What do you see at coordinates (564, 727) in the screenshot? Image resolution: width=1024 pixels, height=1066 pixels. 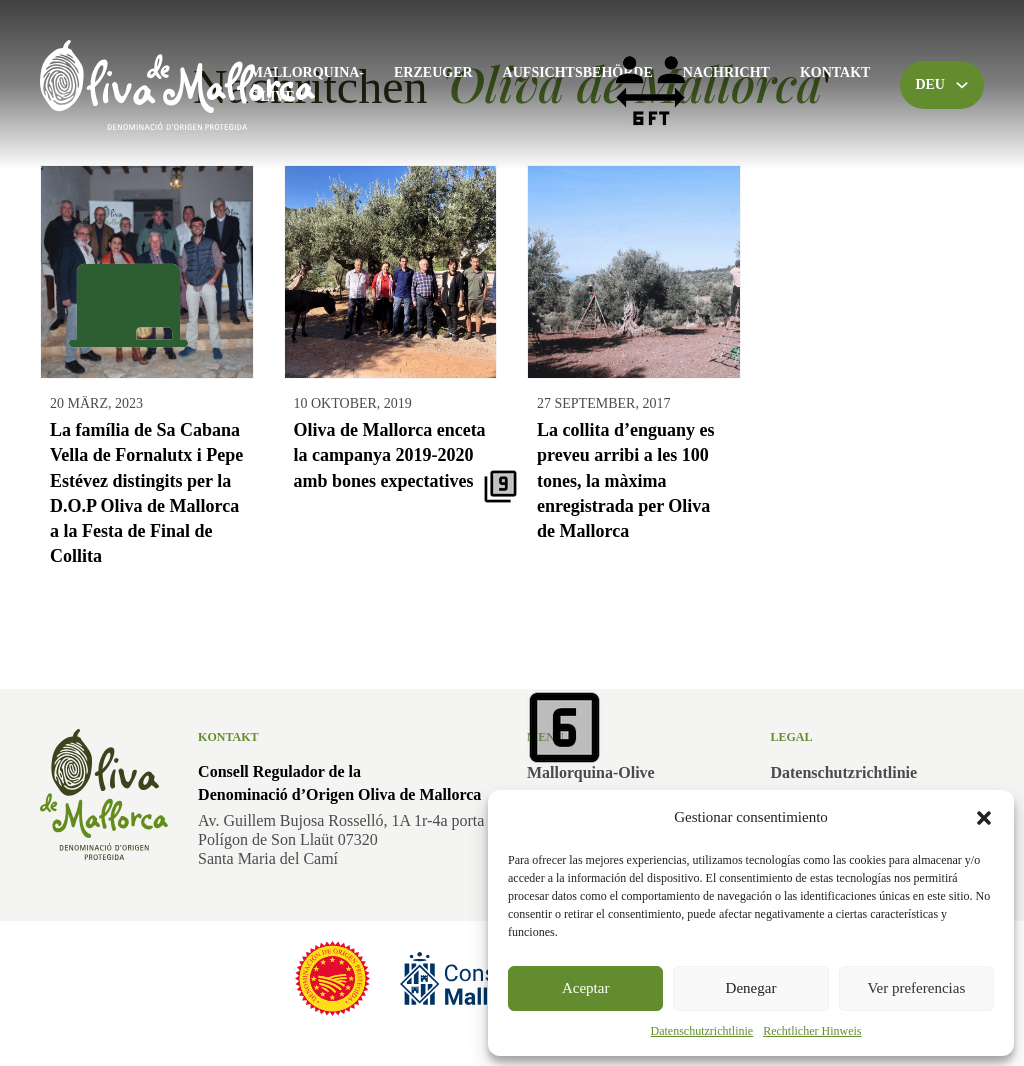 I see `select option number 6` at bounding box center [564, 727].